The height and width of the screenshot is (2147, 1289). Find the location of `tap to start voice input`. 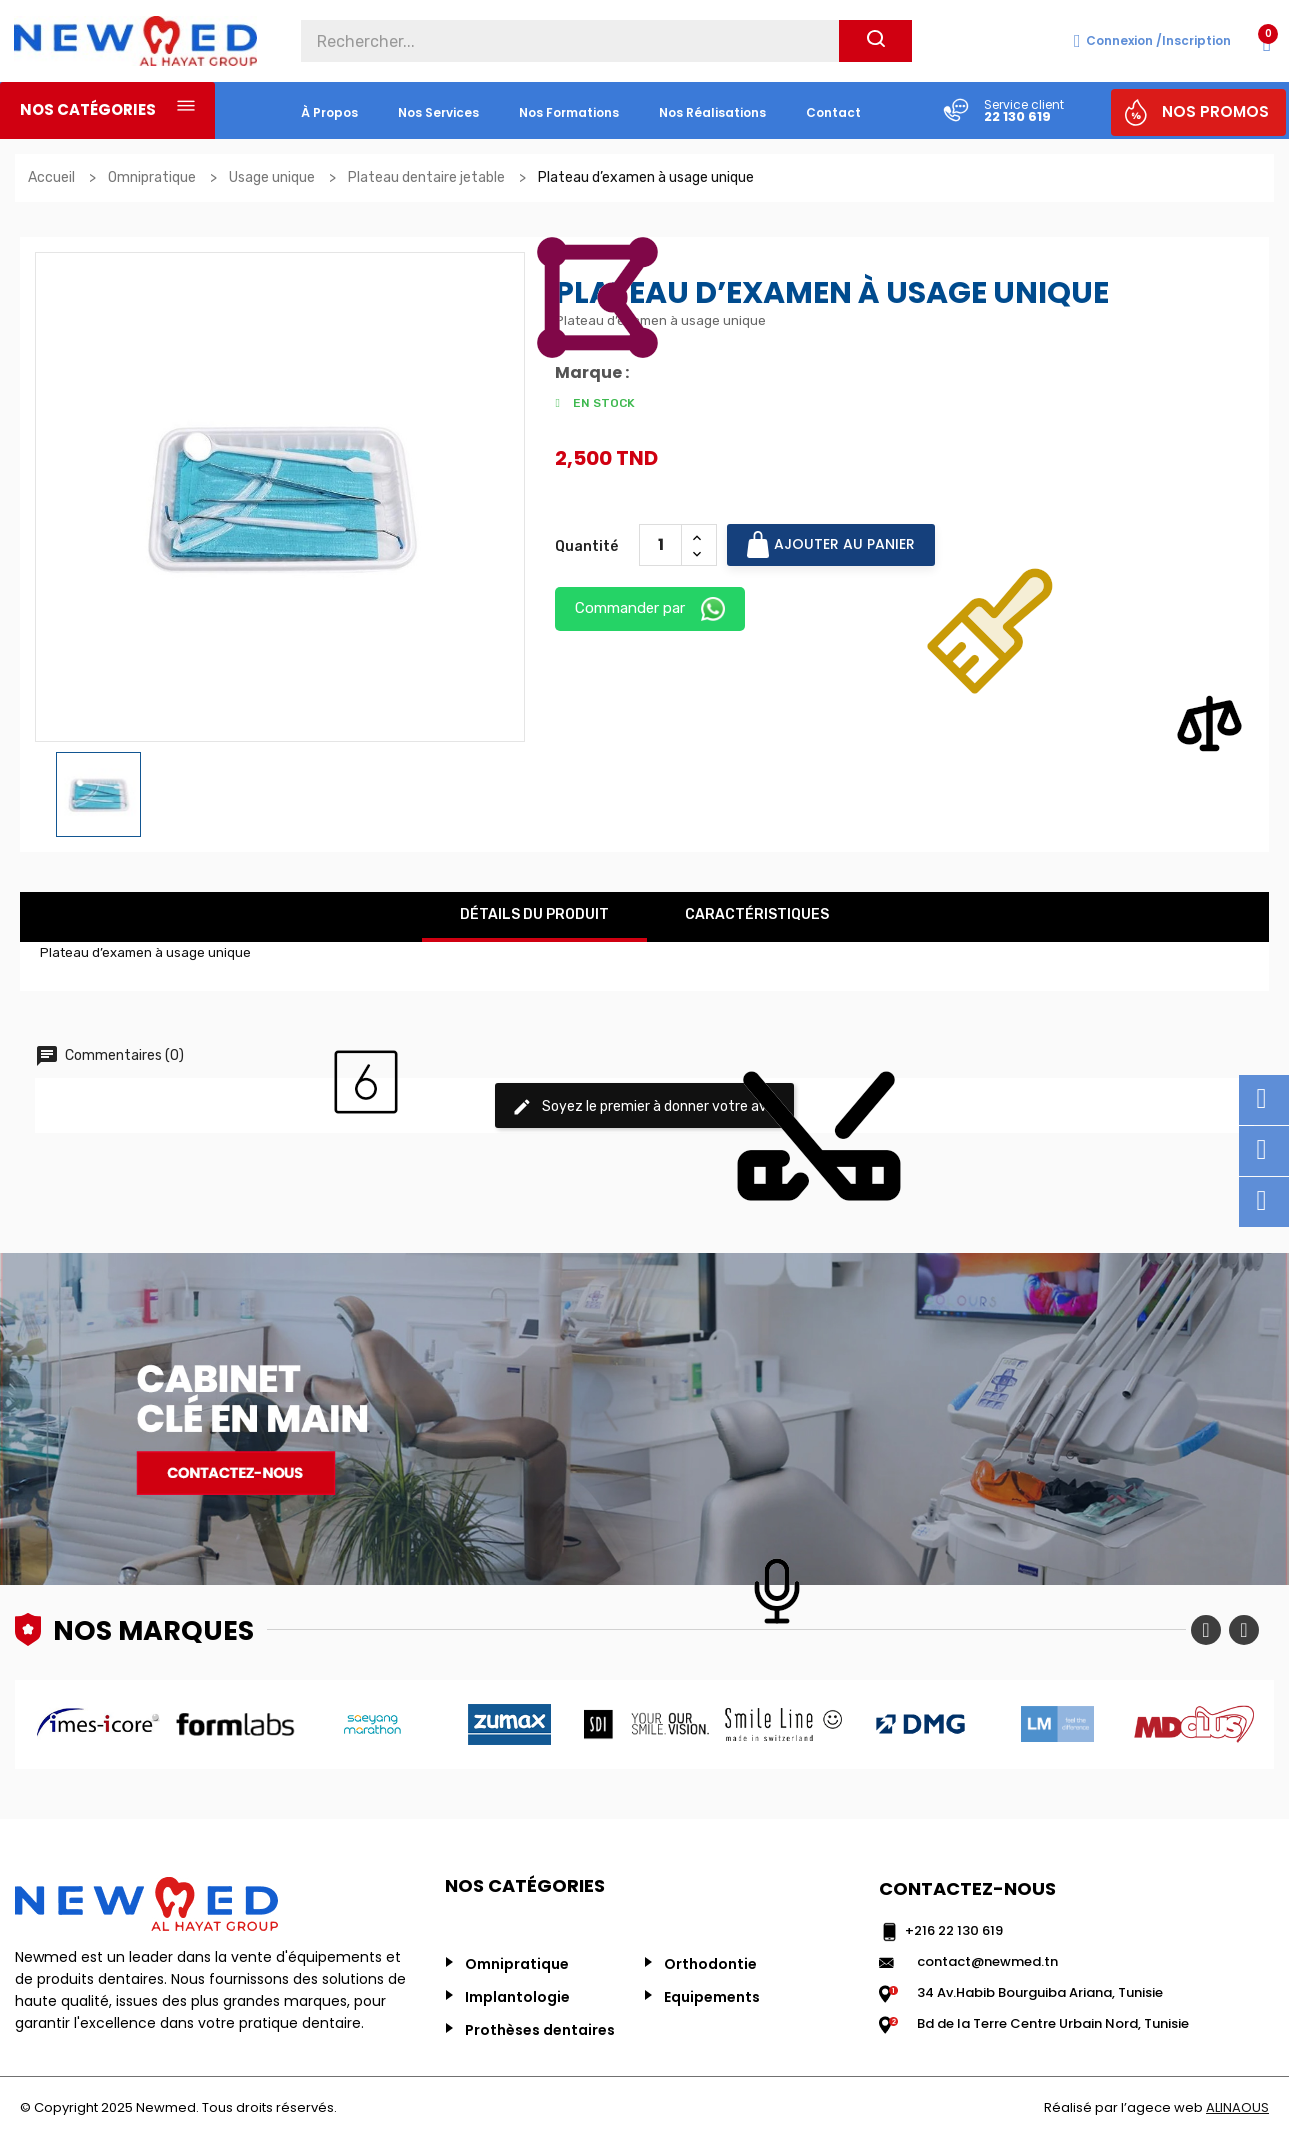

tap to start voice input is located at coordinates (777, 1591).